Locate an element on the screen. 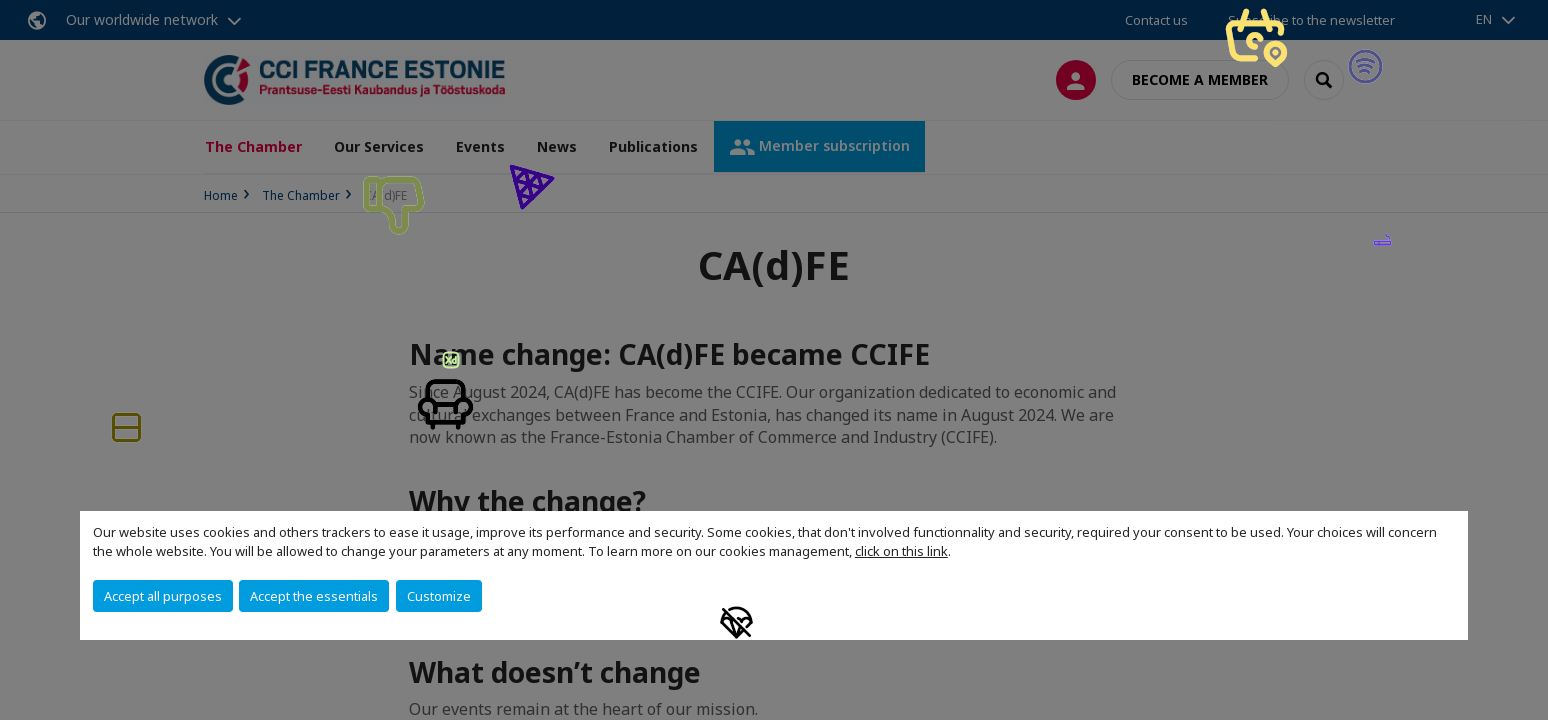  open Spotify is located at coordinates (1365, 66).